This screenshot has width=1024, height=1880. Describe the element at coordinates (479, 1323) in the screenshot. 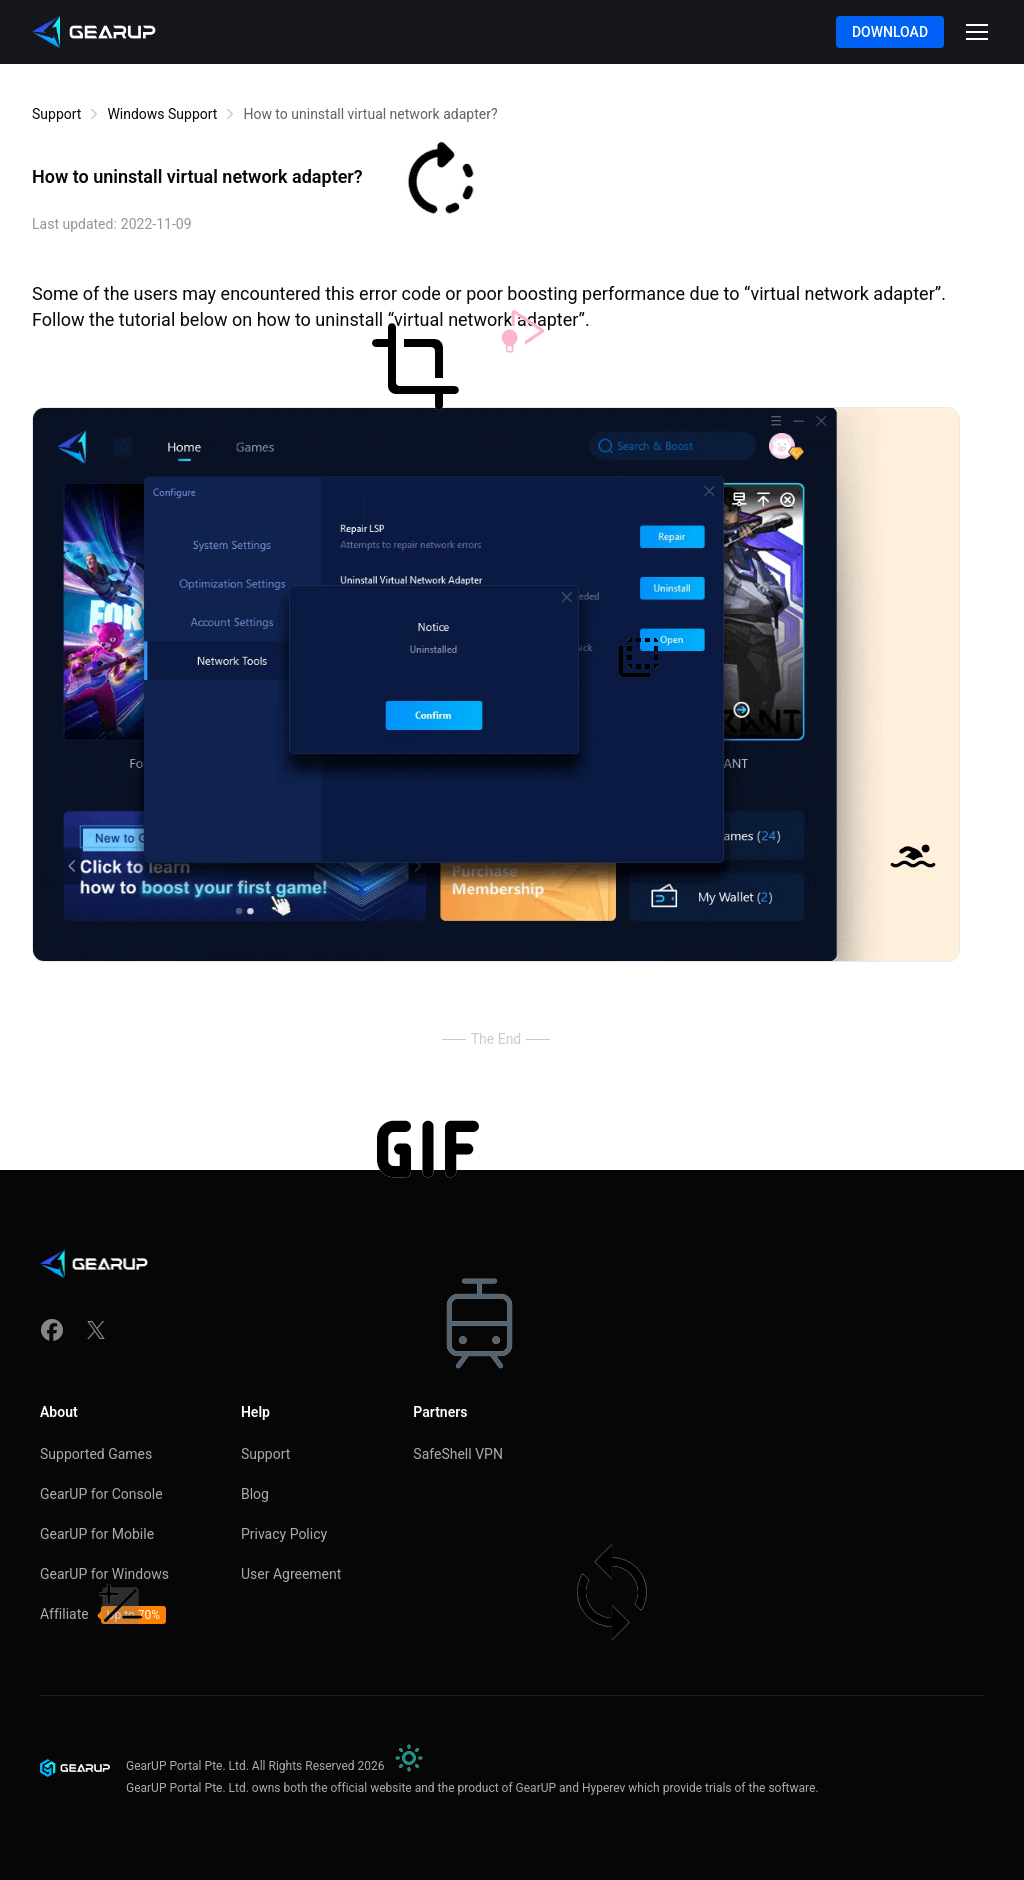

I see `access public transit or tram routes` at that location.